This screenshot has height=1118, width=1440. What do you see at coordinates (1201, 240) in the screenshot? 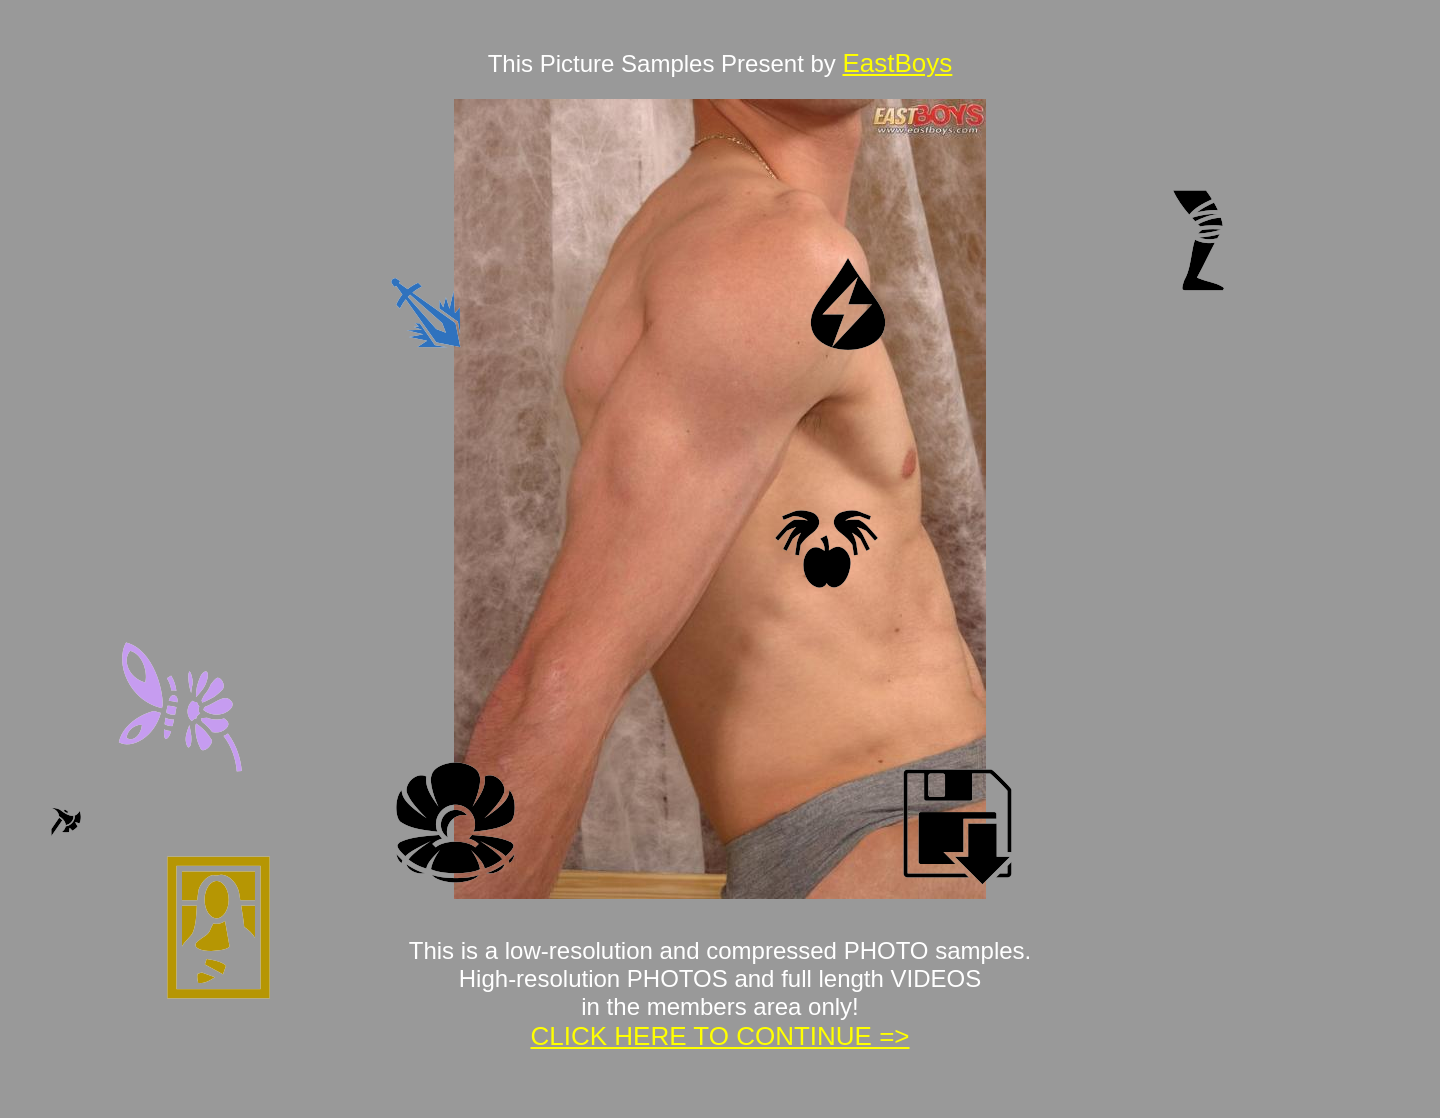
I see `view injury or recovery status` at bounding box center [1201, 240].